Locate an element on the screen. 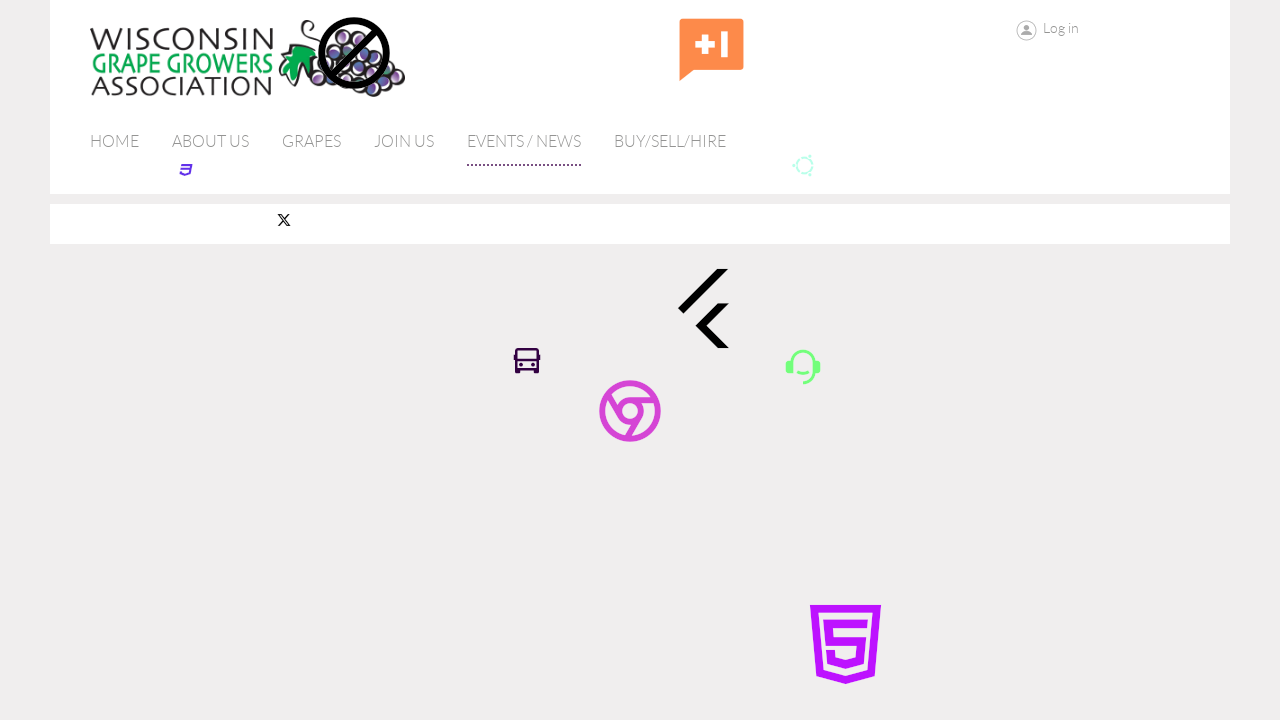  add a follow-up message to a conversation is located at coordinates (711, 47).